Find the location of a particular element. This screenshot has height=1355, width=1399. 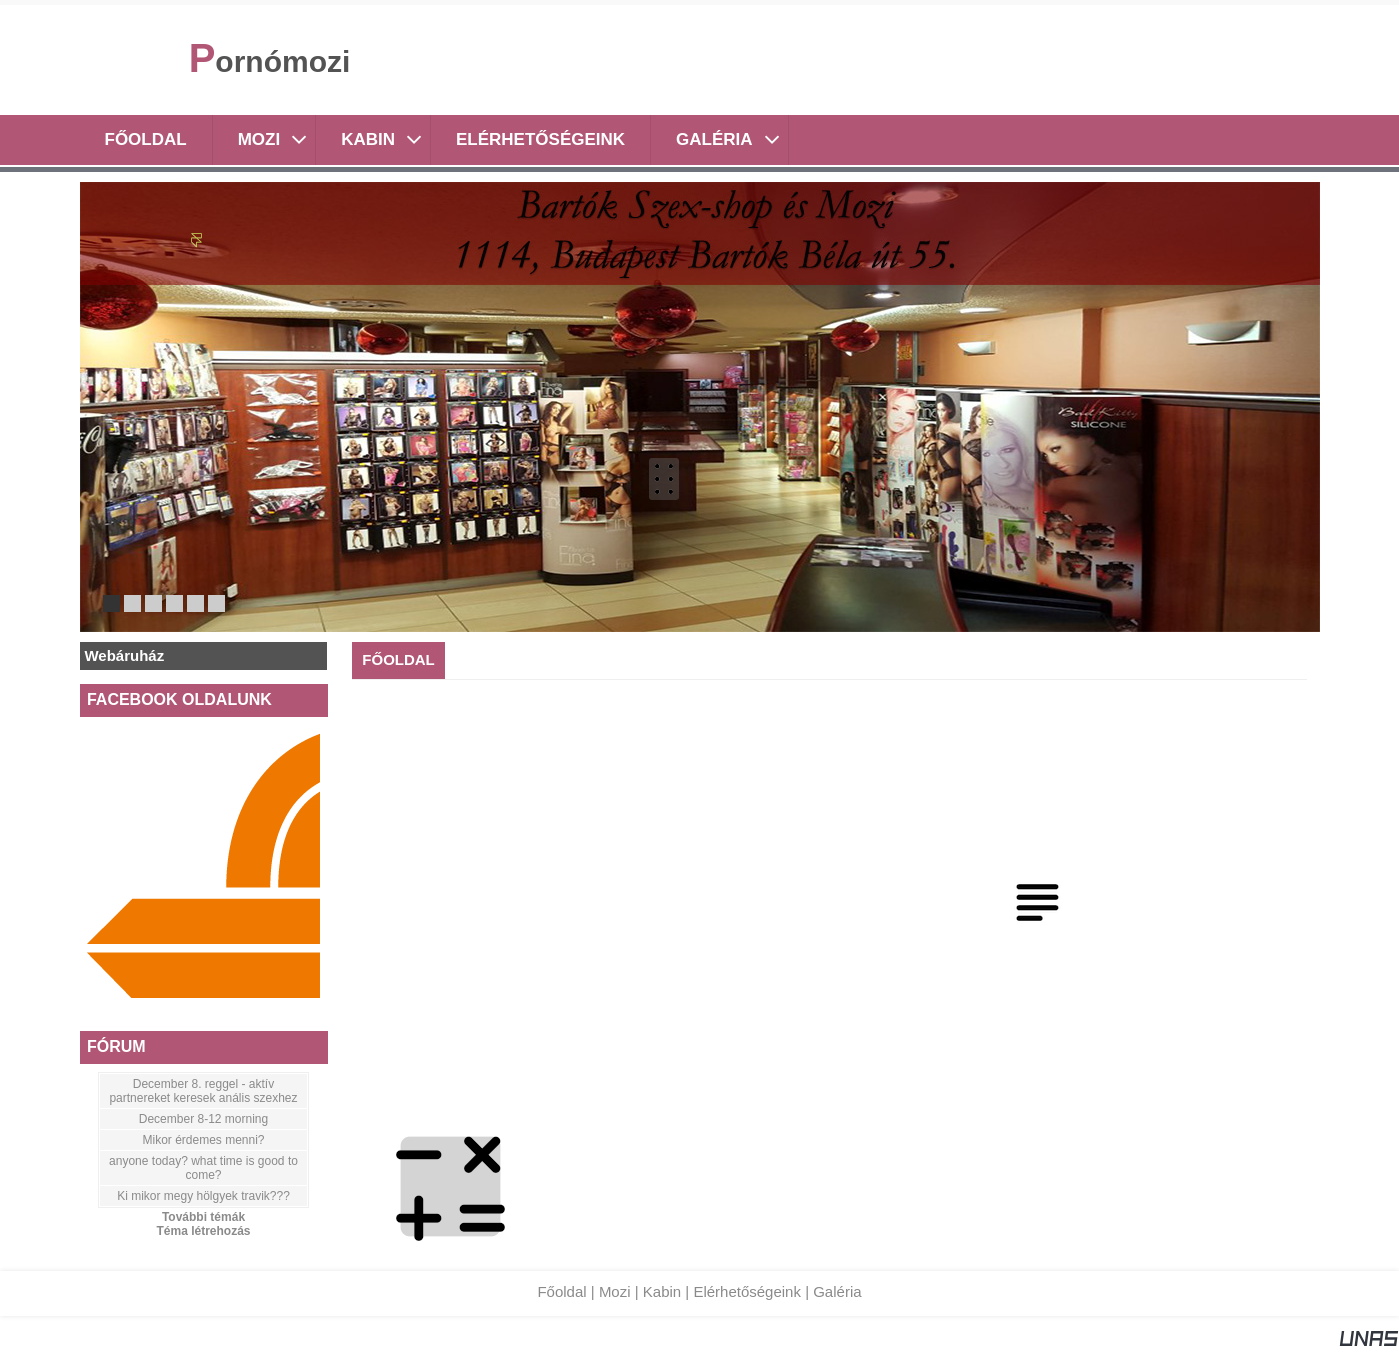

open framer app is located at coordinates (196, 239).